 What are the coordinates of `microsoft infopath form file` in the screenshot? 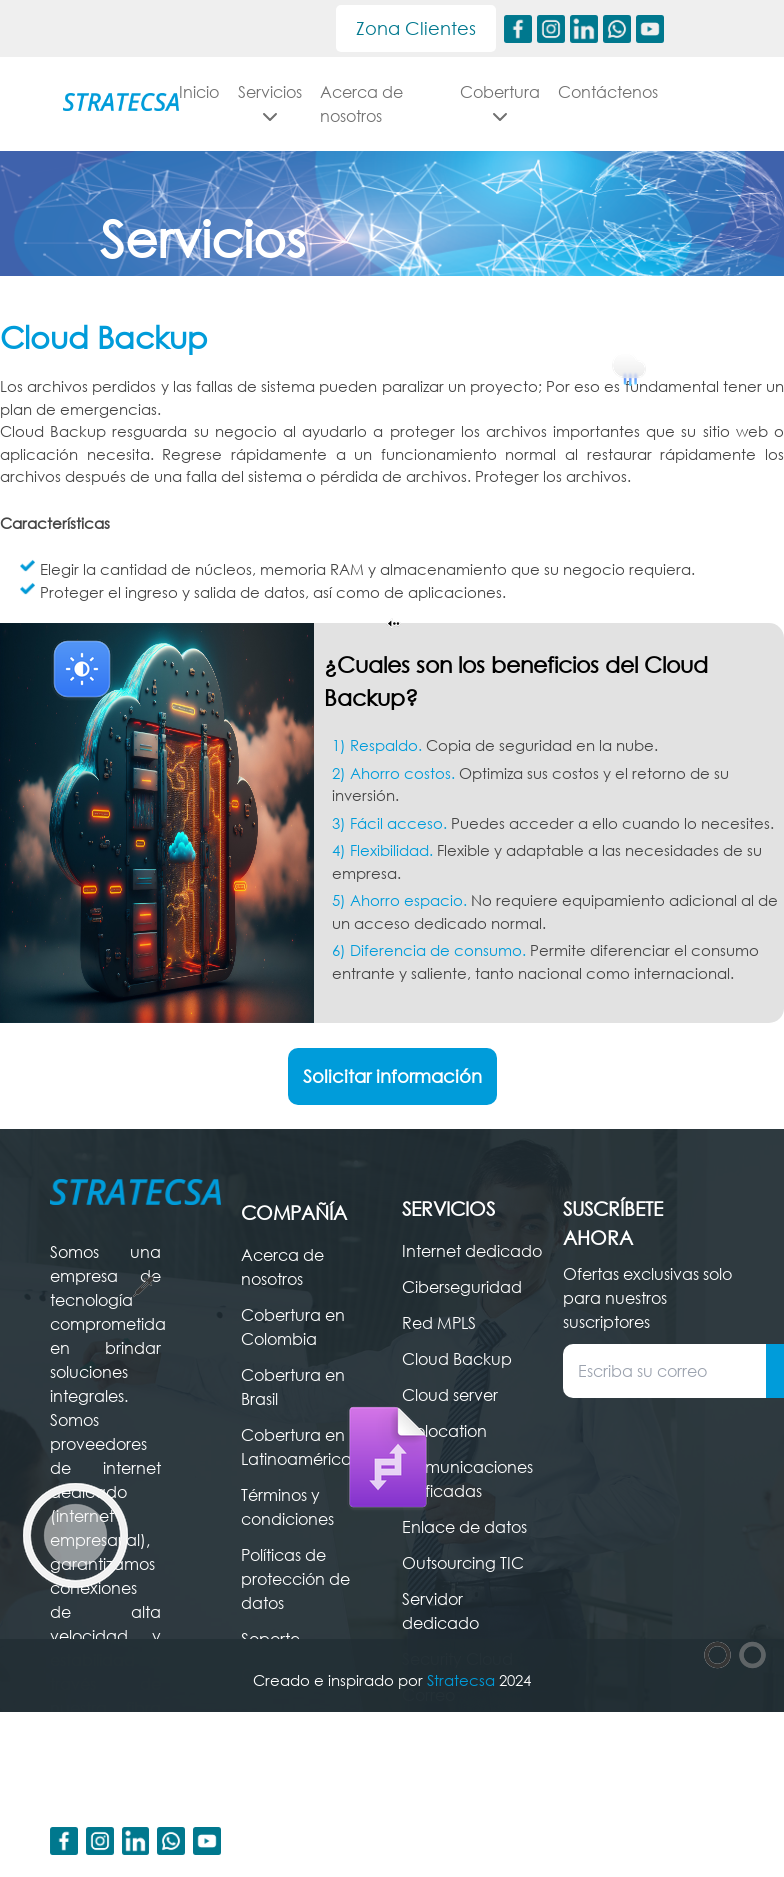 It's located at (388, 1457).